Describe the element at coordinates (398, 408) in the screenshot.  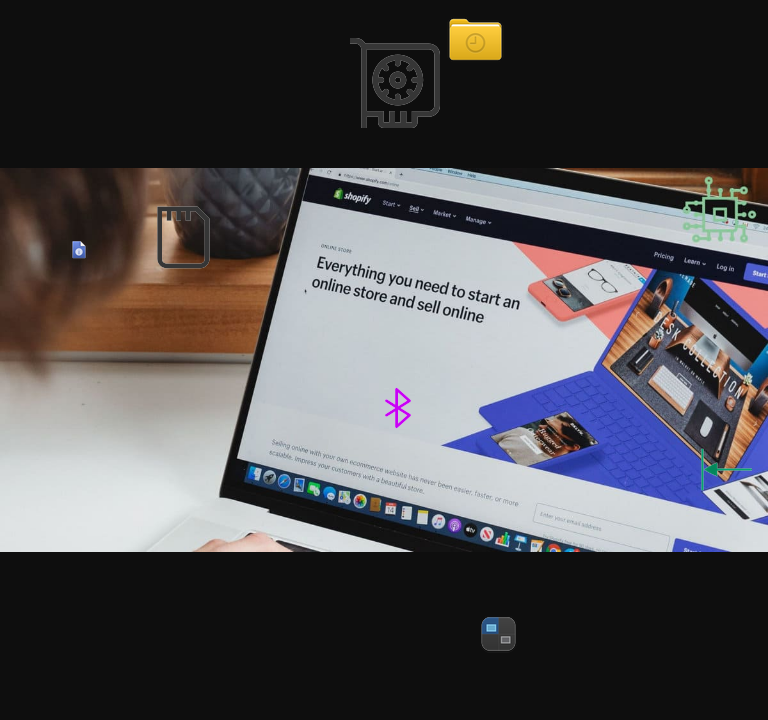
I see `access bluetooth settings` at that location.